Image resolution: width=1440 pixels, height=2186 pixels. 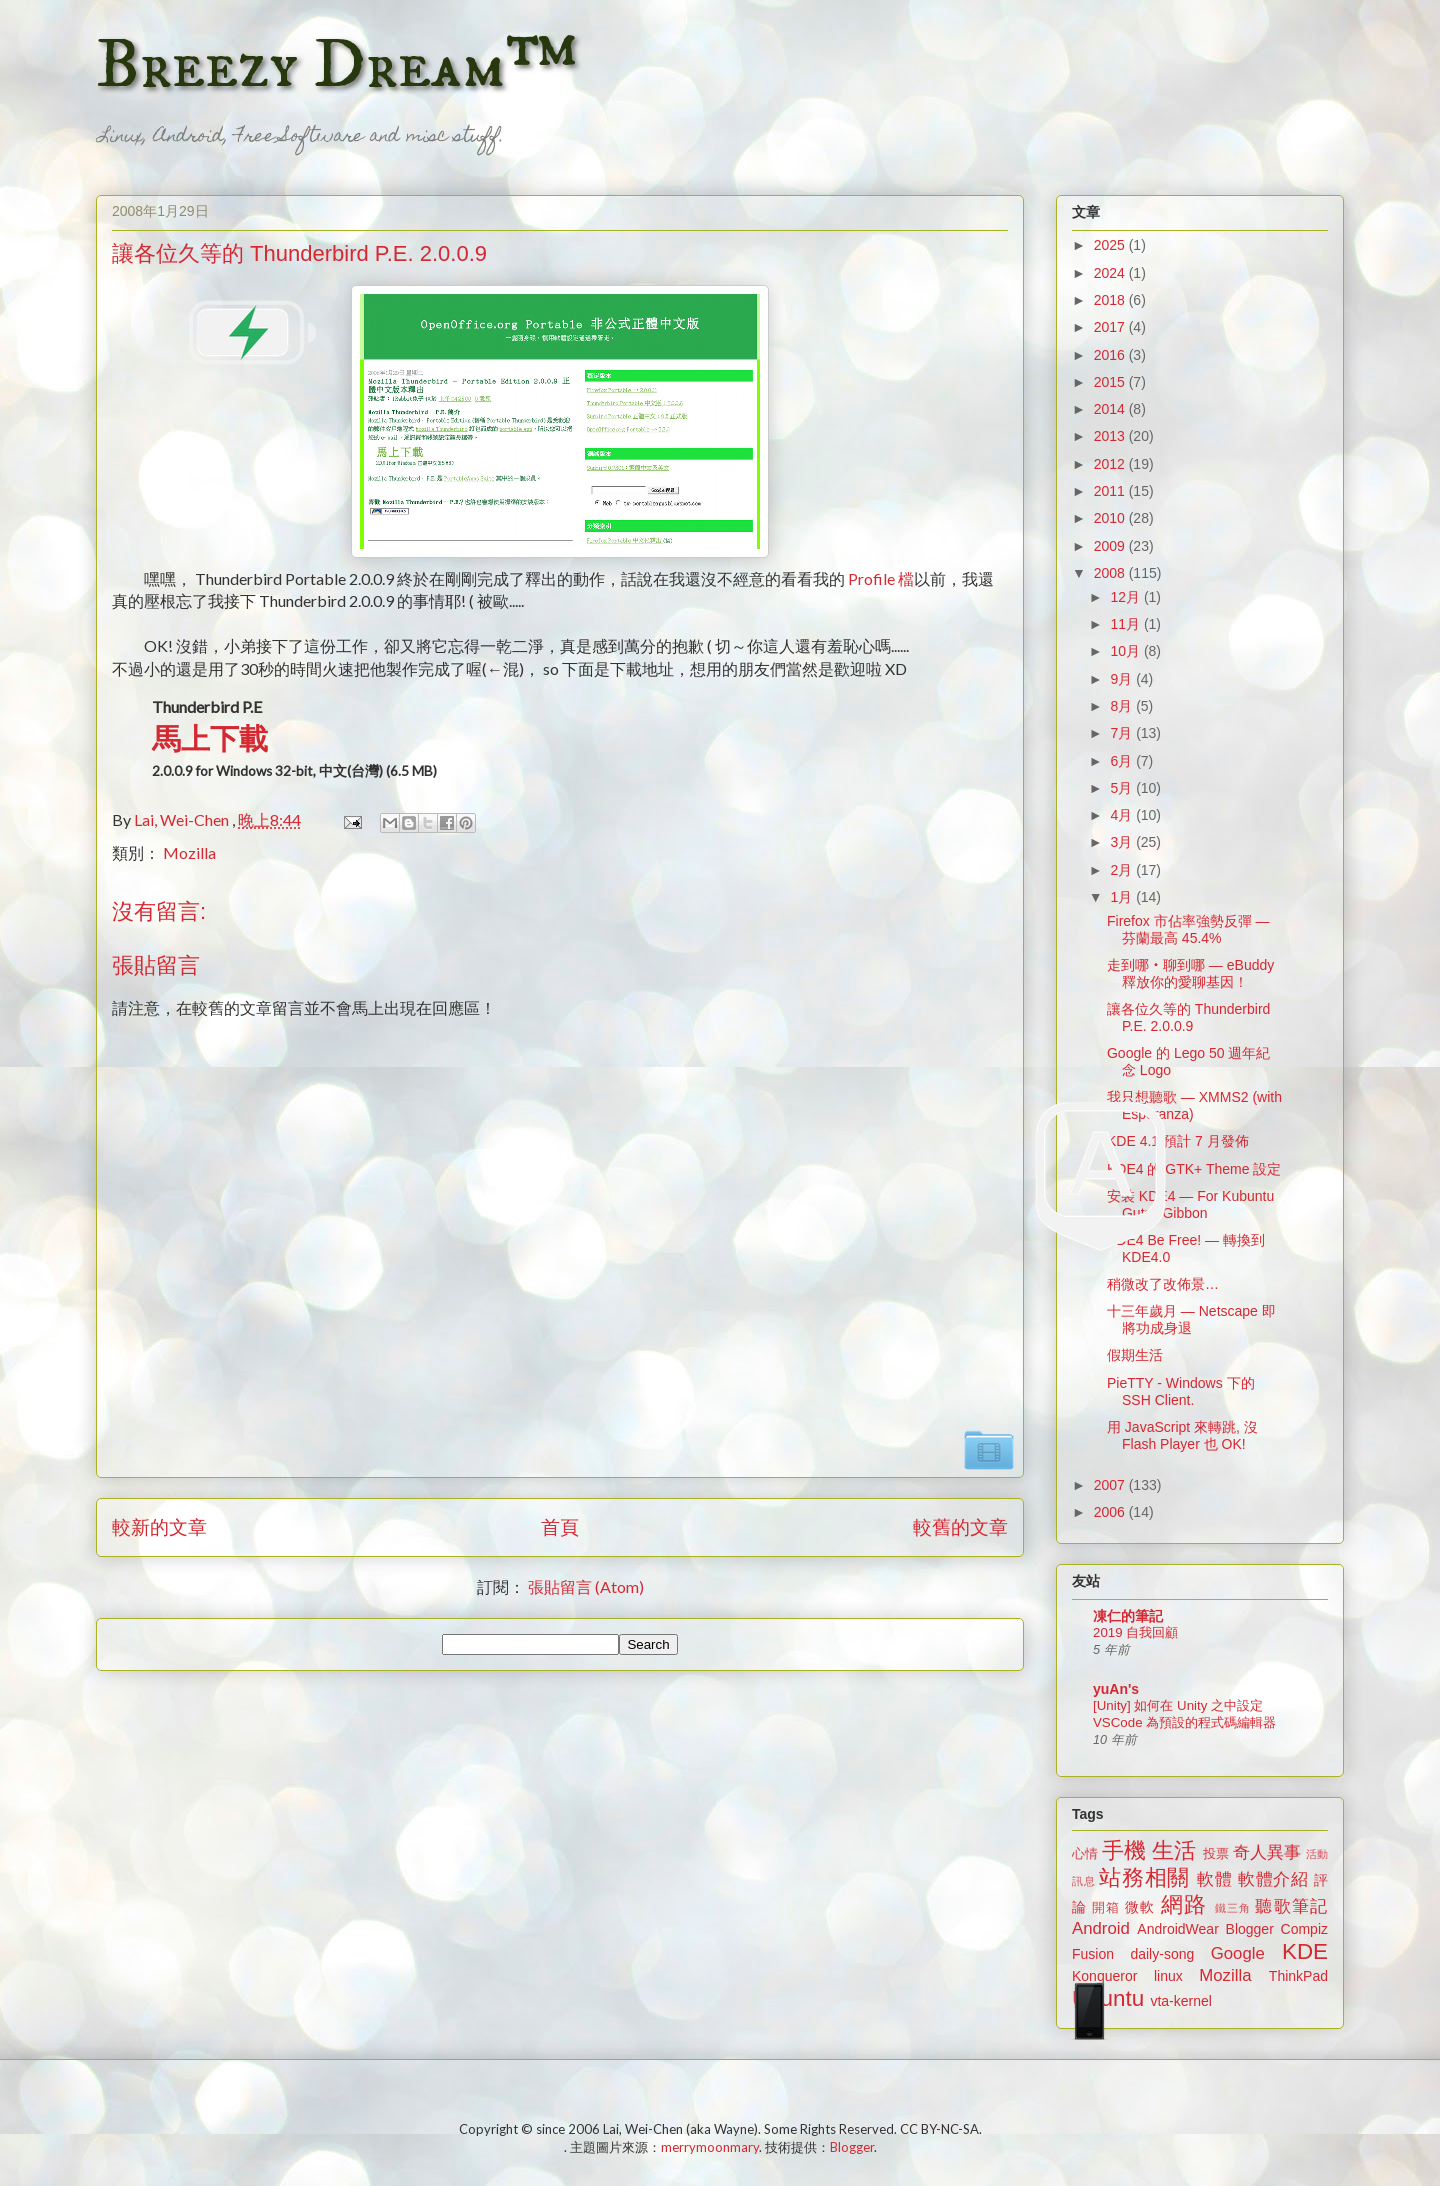 What do you see at coordinates (989, 1450) in the screenshot?
I see `open your videos folder` at bounding box center [989, 1450].